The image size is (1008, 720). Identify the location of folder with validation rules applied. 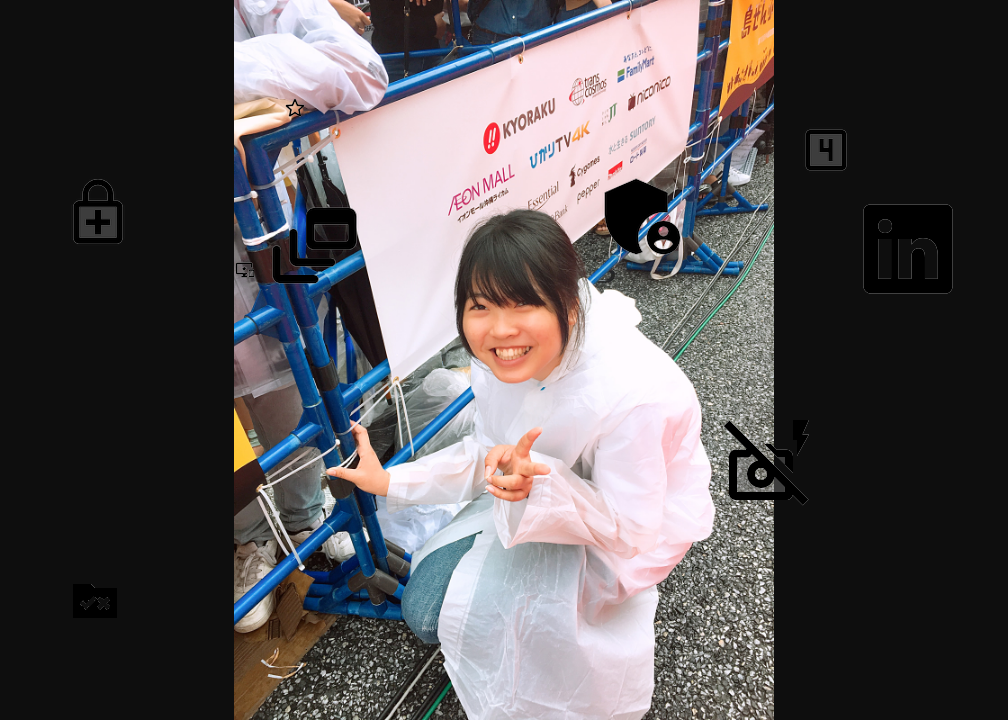
(95, 601).